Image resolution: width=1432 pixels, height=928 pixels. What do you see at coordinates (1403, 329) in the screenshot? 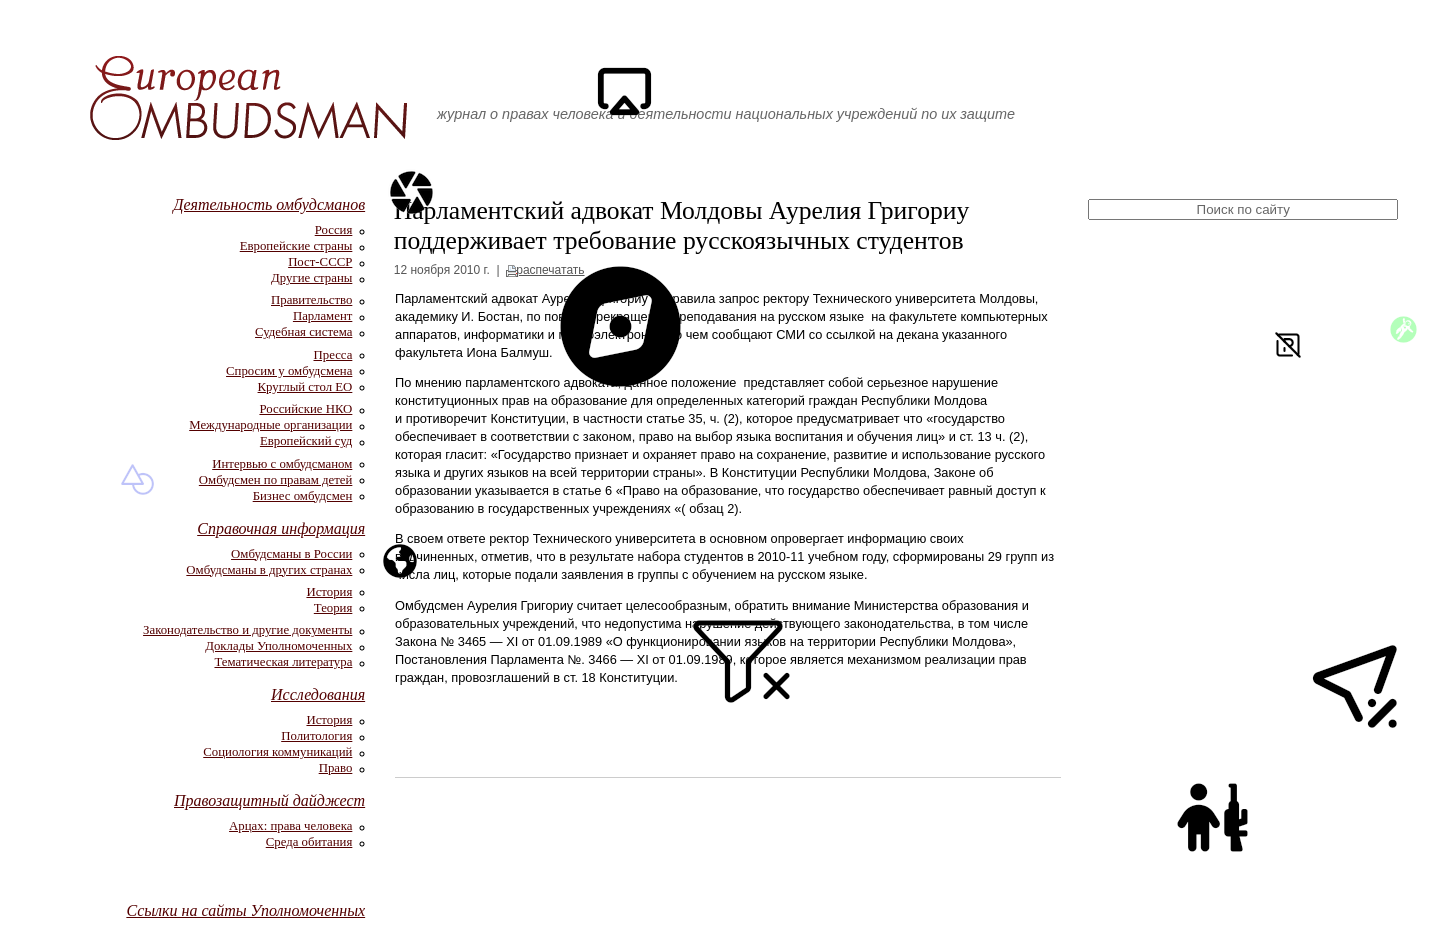
I see `grav CMS platform logo` at bounding box center [1403, 329].